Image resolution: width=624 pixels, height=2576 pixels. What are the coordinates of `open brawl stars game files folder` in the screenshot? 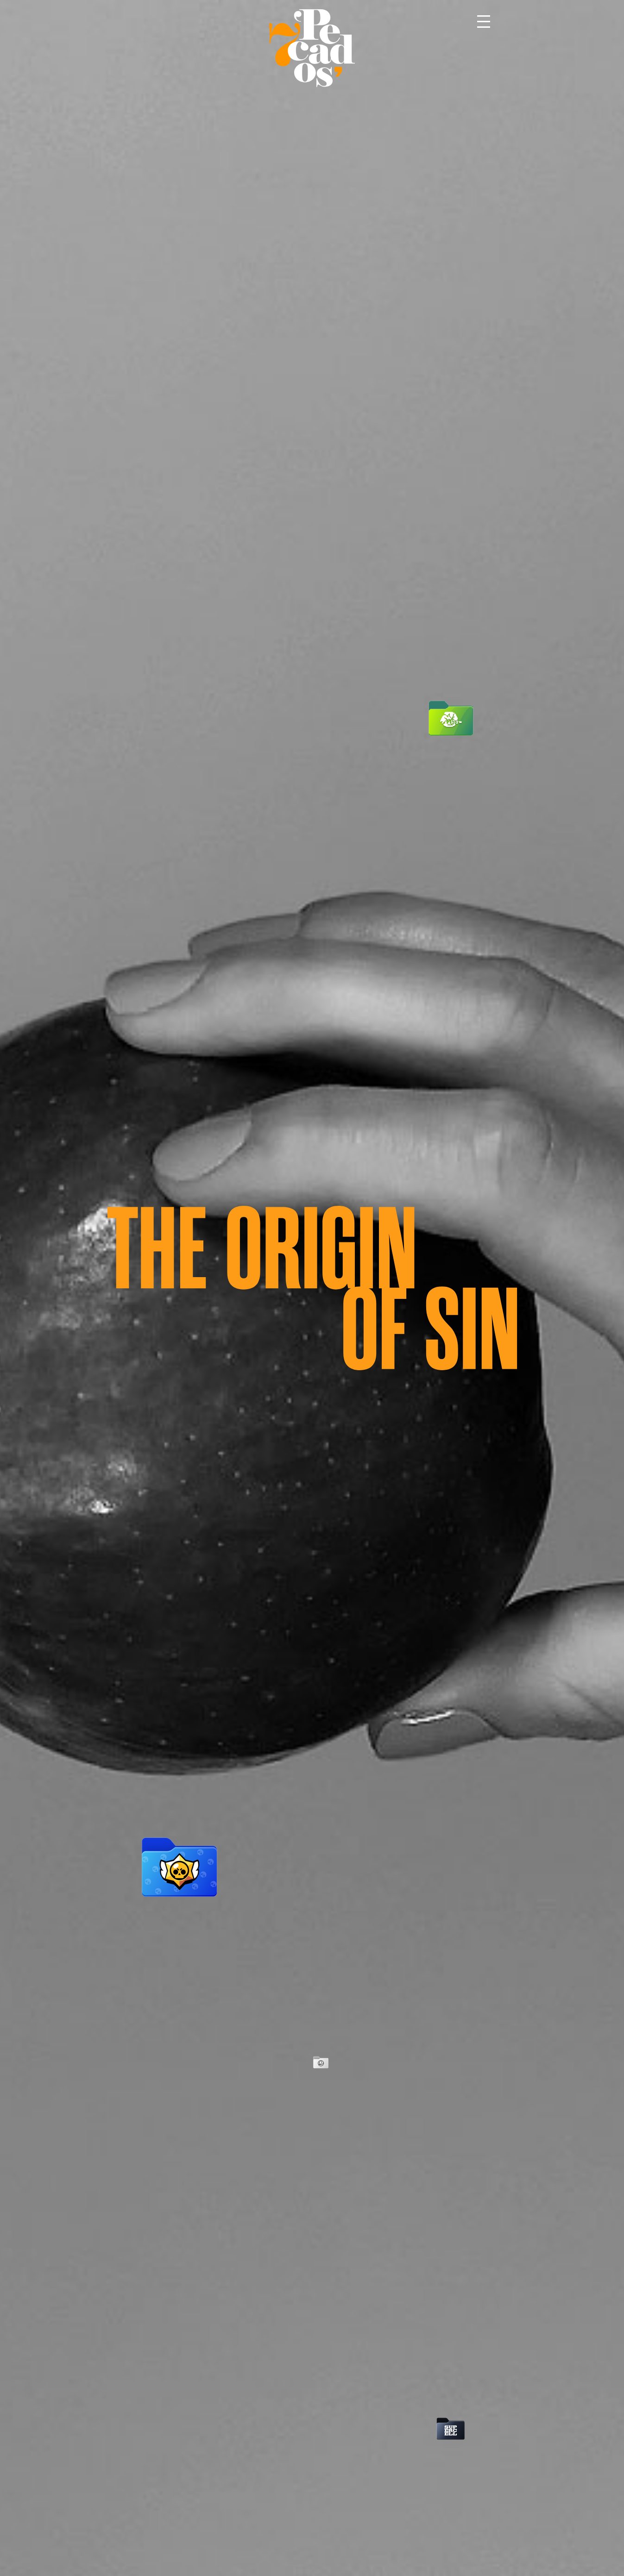 It's located at (179, 1869).